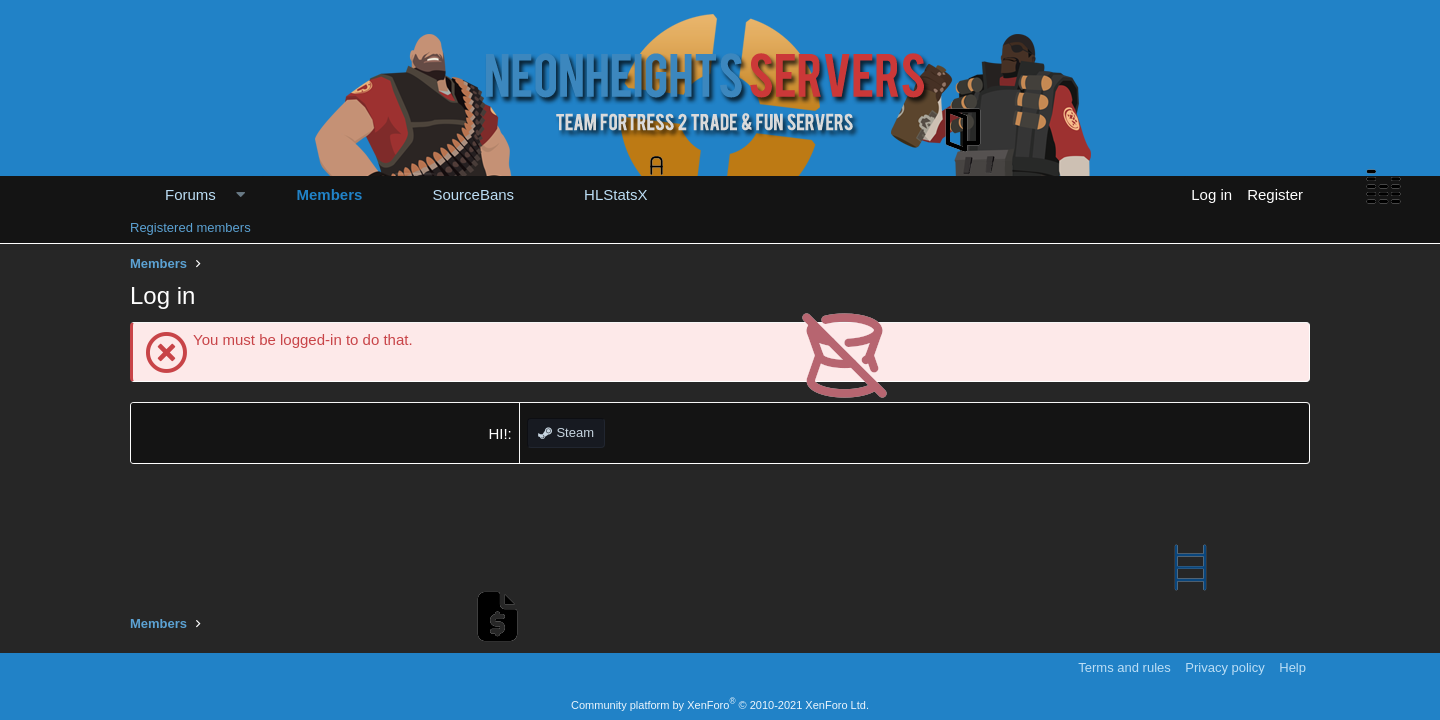 The image size is (1440, 720). Describe the element at coordinates (1190, 567) in the screenshot. I see `access step-by-step instructions or tutorials` at that location.